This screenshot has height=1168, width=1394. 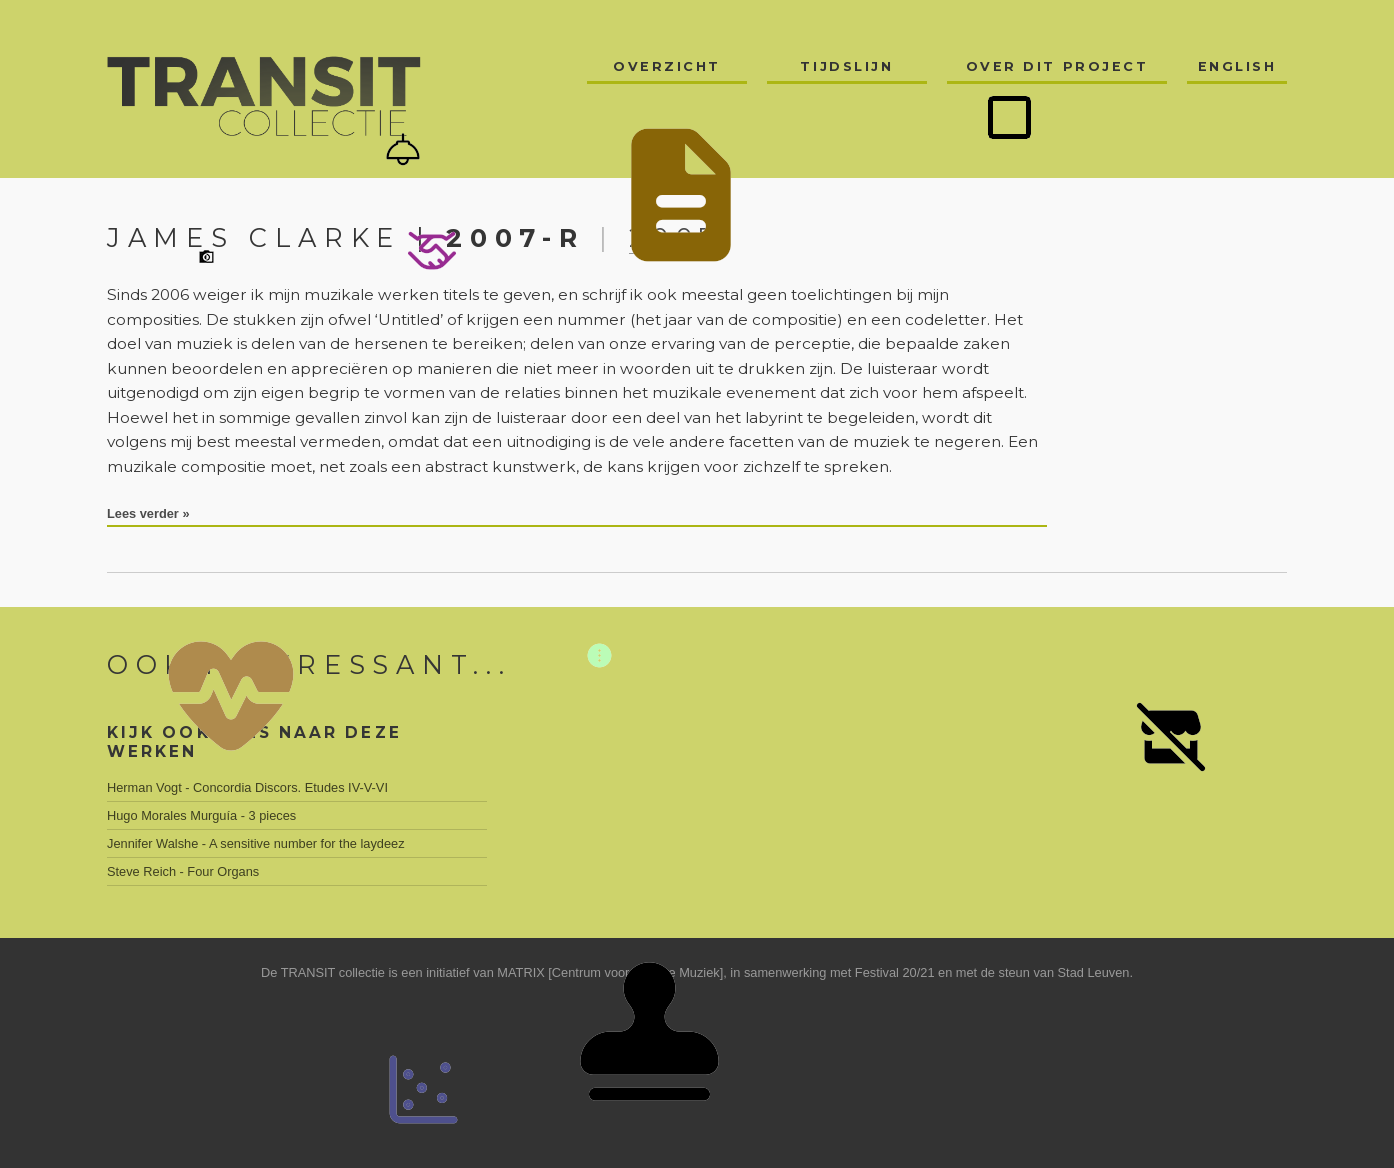 I want to click on crop image to square dimensions, so click(x=1009, y=117).